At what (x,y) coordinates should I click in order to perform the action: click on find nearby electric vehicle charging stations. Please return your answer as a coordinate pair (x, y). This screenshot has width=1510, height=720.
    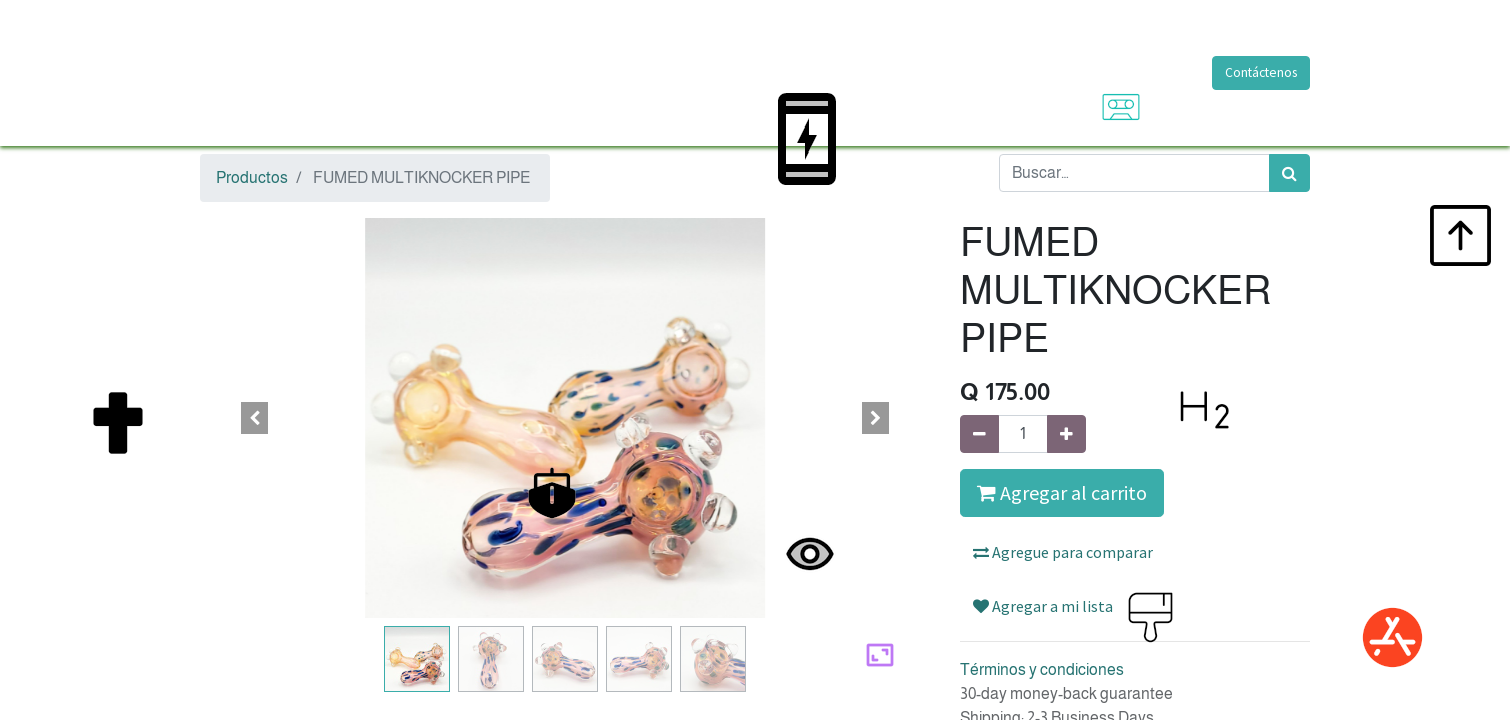
    Looking at the image, I should click on (807, 139).